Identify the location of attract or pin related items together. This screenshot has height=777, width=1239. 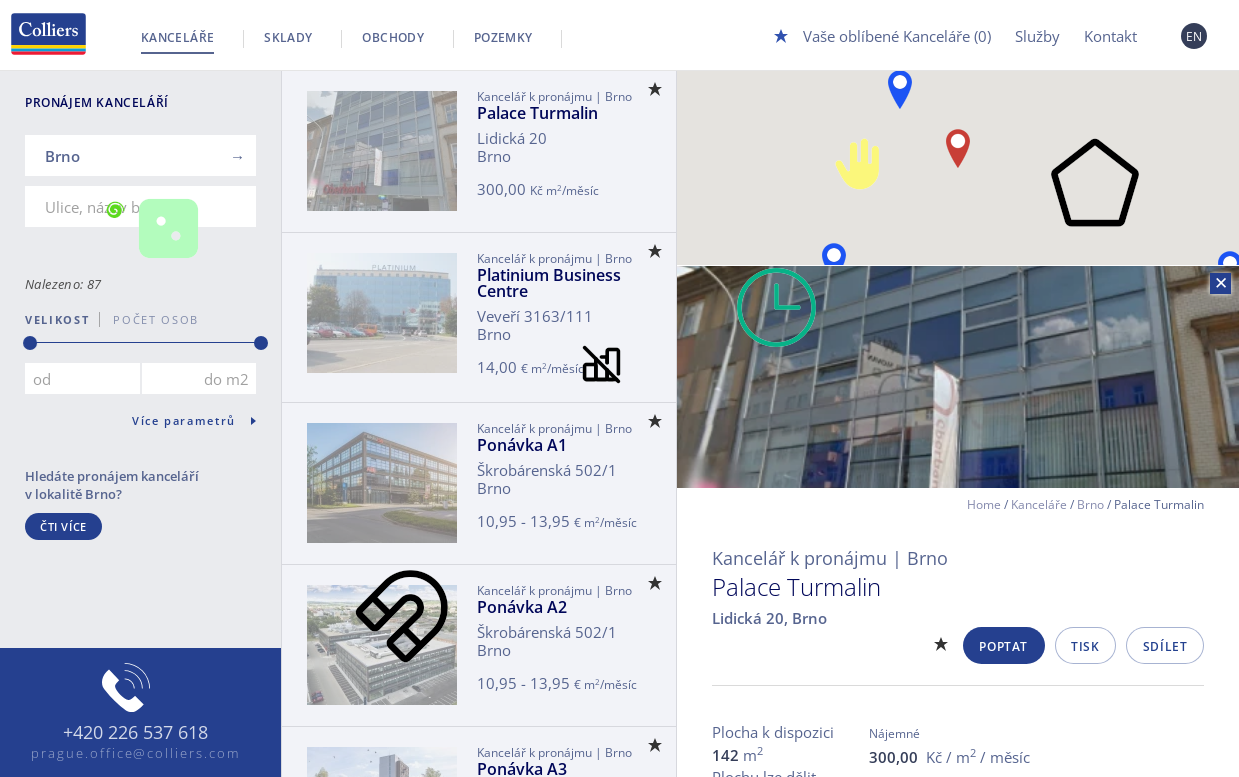
(403, 614).